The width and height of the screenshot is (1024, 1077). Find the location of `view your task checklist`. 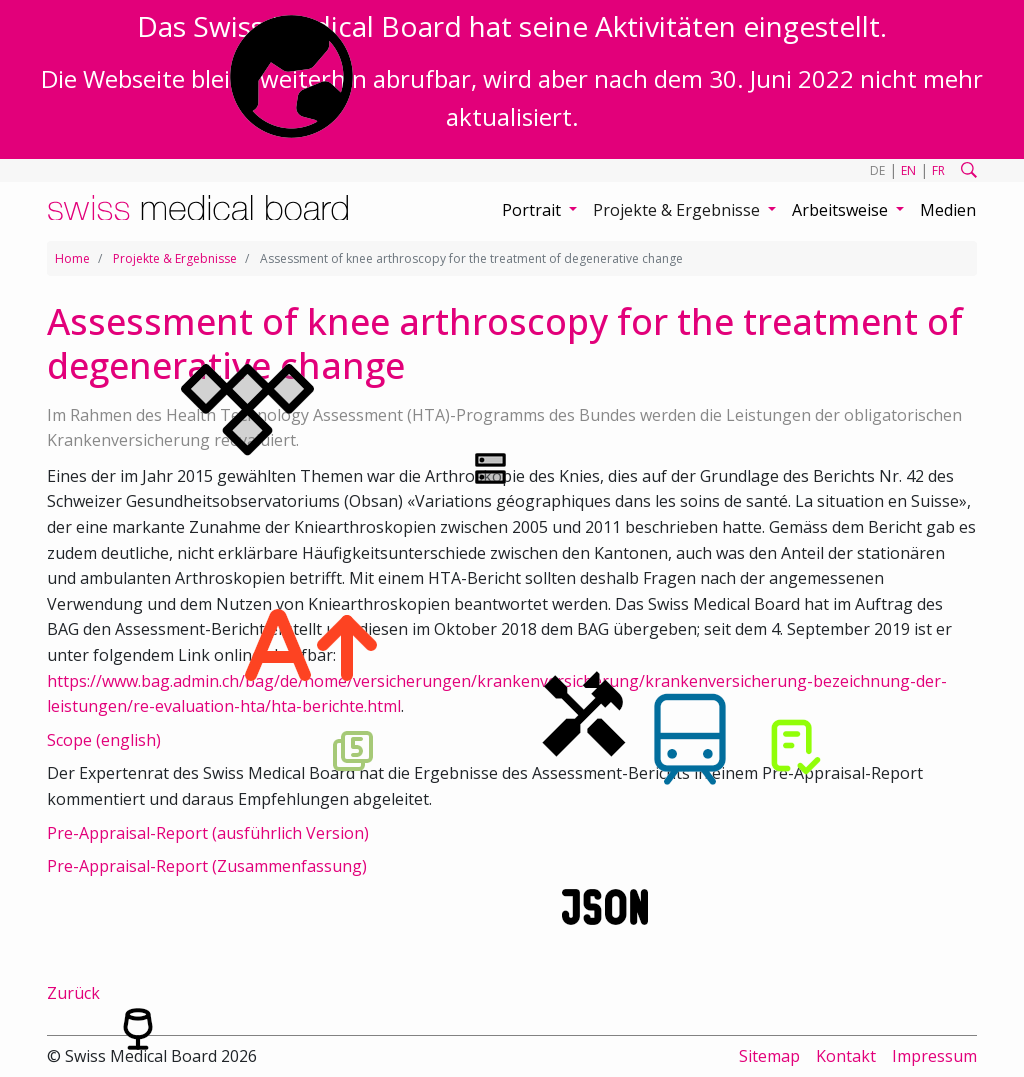

view your task checklist is located at coordinates (794, 745).